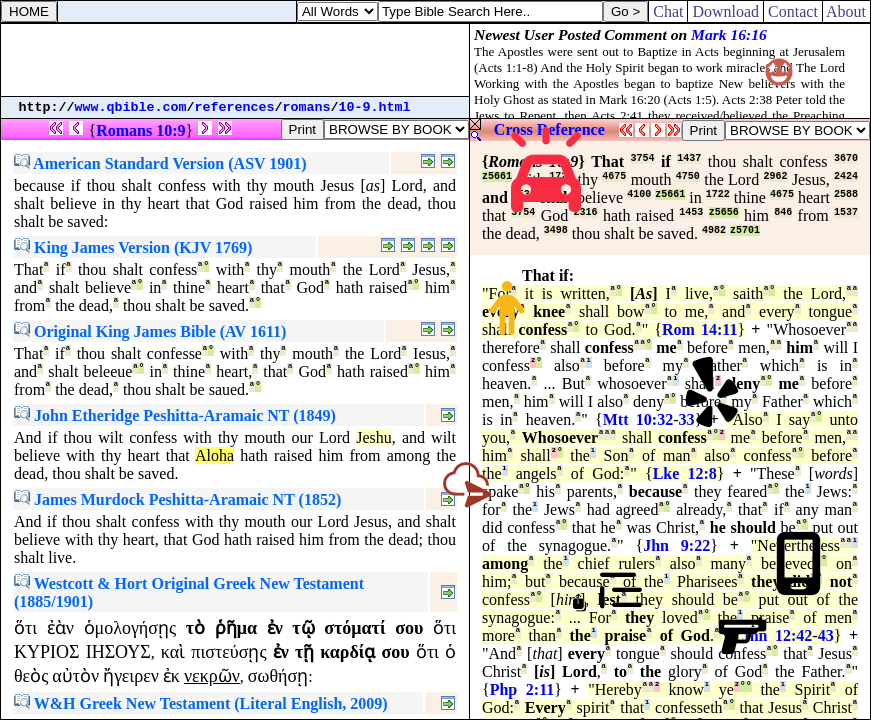 Image resolution: width=871 pixels, height=720 pixels. What do you see at coordinates (621, 589) in the screenshot?
I see `insert a block quote` at bounding box center [621, 589].